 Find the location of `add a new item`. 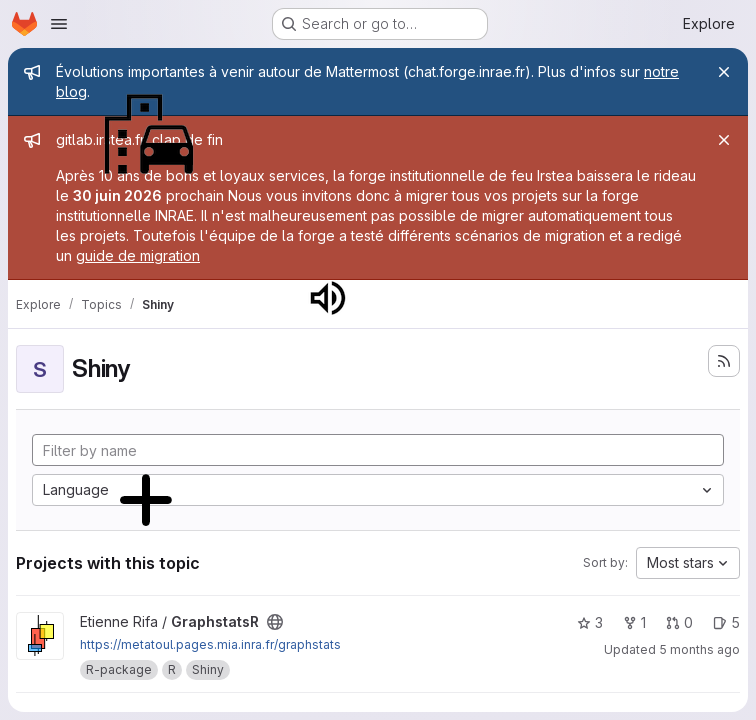

add a new item is located at coordinates (146, 500).